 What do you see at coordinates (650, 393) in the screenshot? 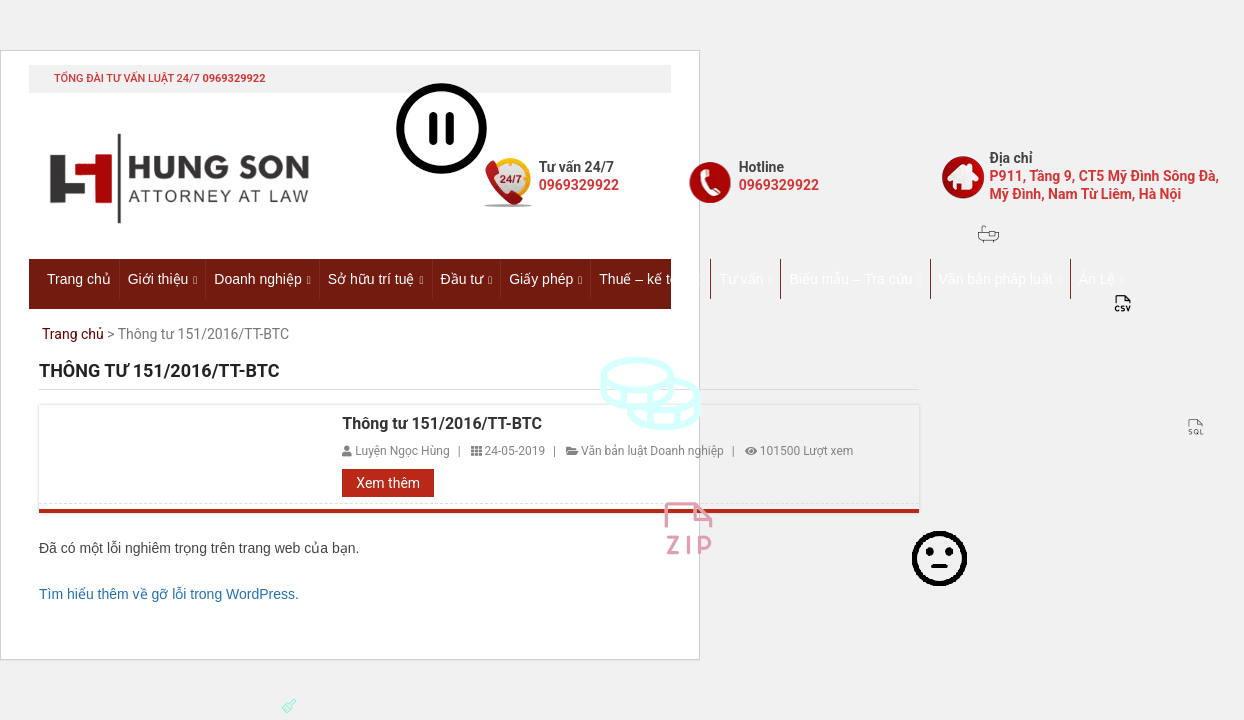
I see `view your coin balance or currency` at bounding box center [650, 393].